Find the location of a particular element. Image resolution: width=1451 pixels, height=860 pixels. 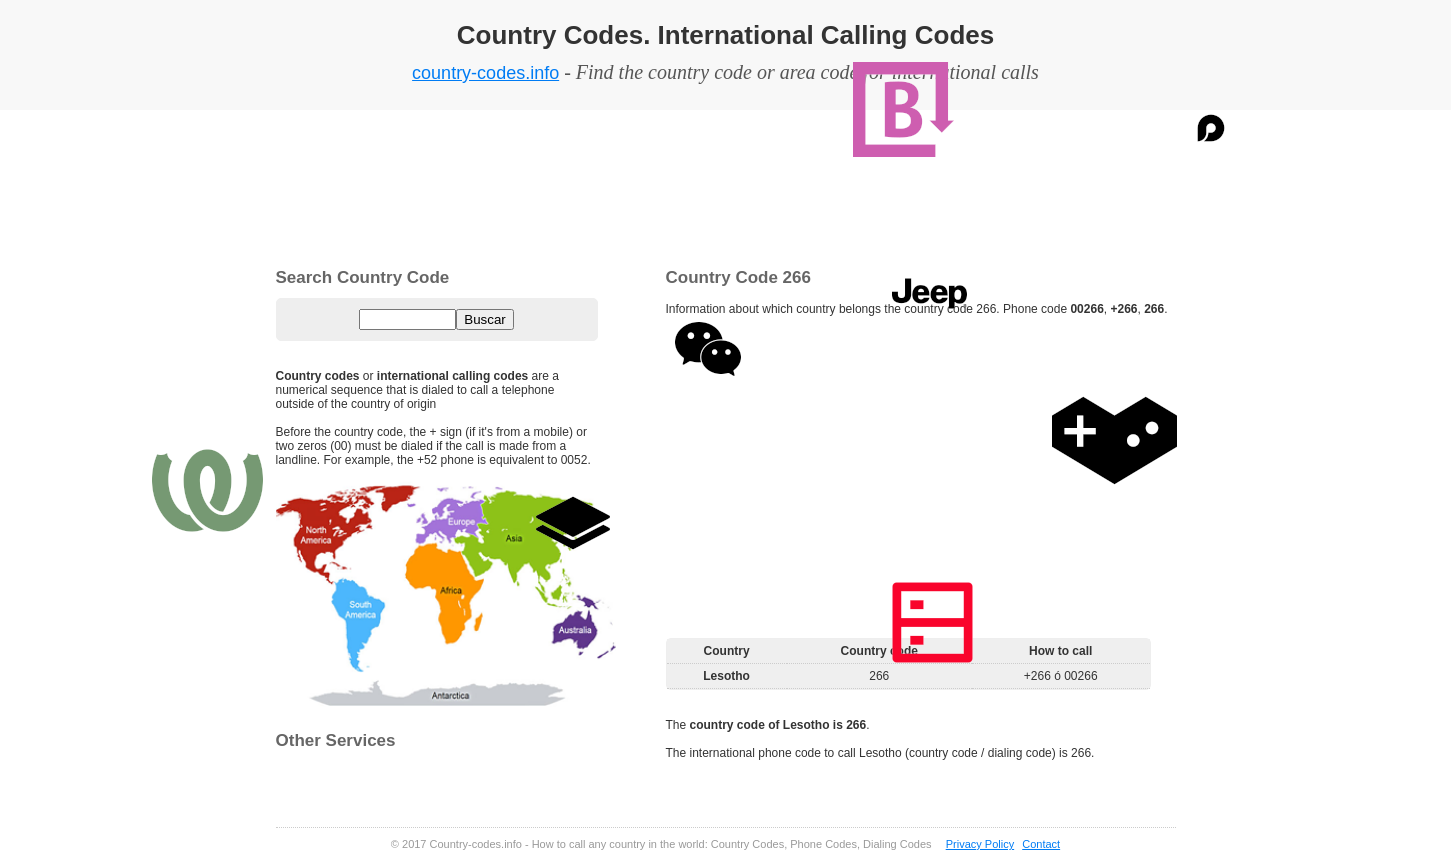

open brandfolder digital asset management is located at coordinates (903, 109).